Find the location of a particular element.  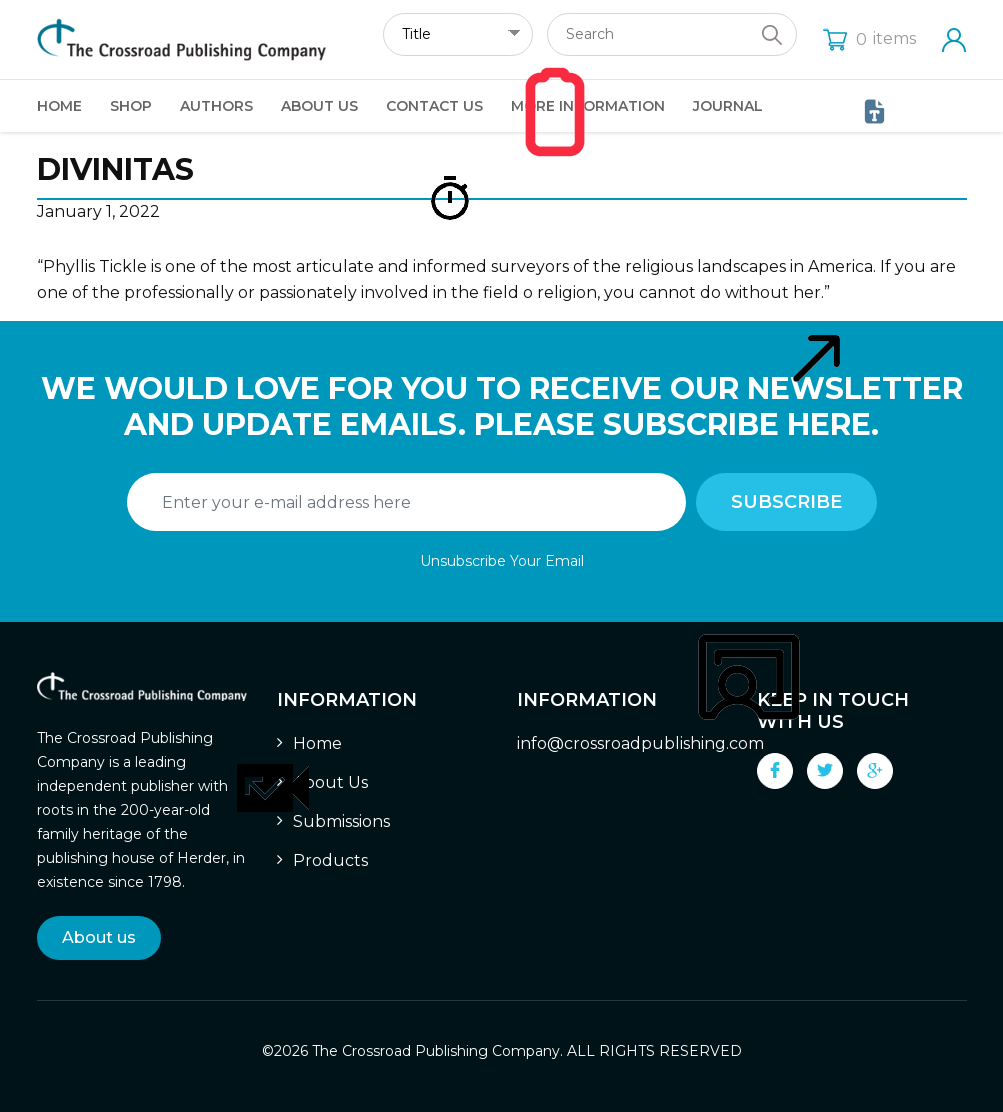

set a countdown timer is located at coordinates (450, 199).